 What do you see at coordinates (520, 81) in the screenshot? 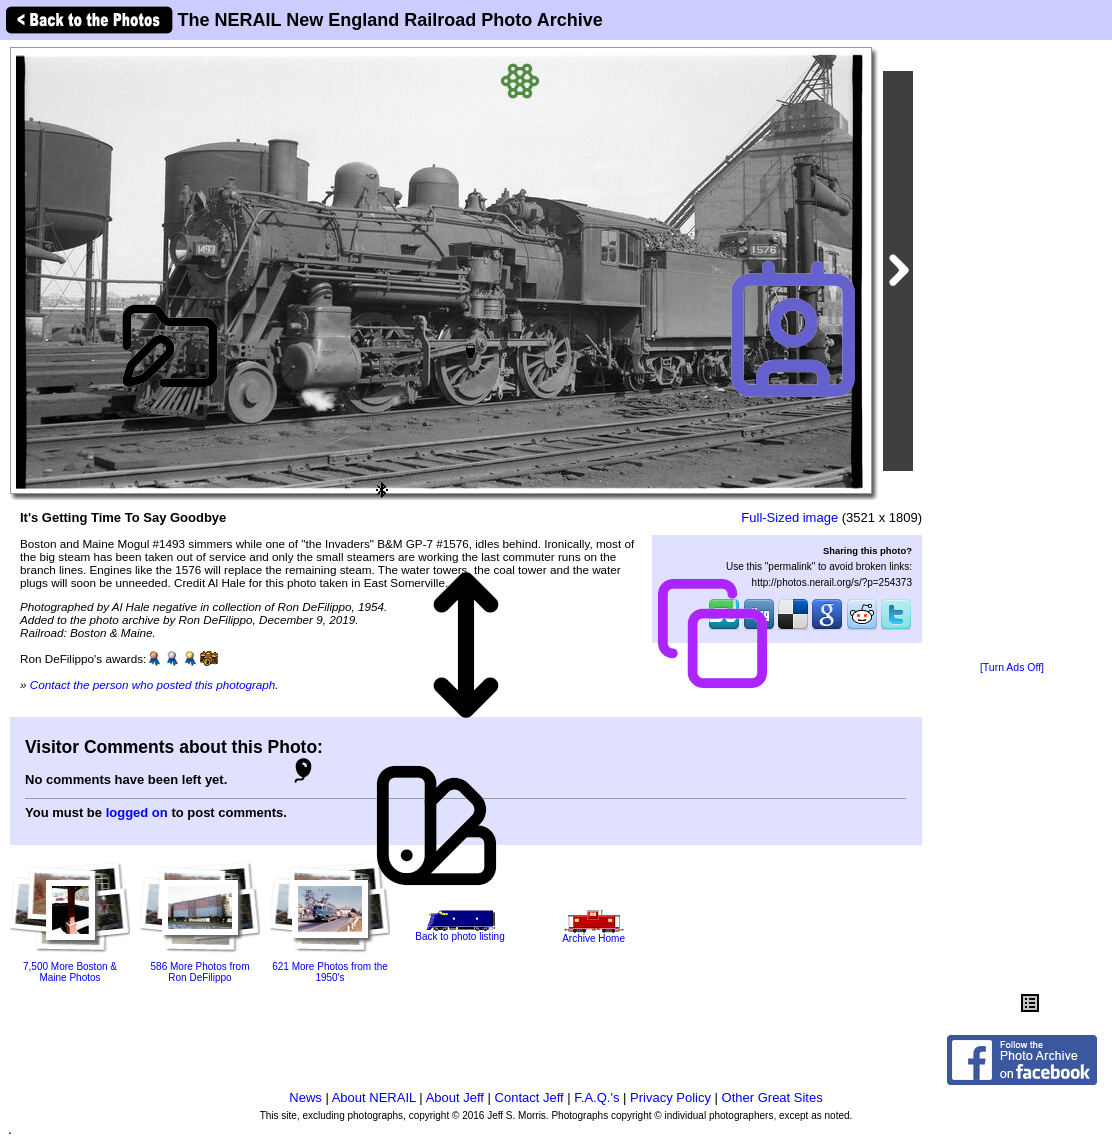
I see `view star-ring network topology` at bounding box center [520, 81].